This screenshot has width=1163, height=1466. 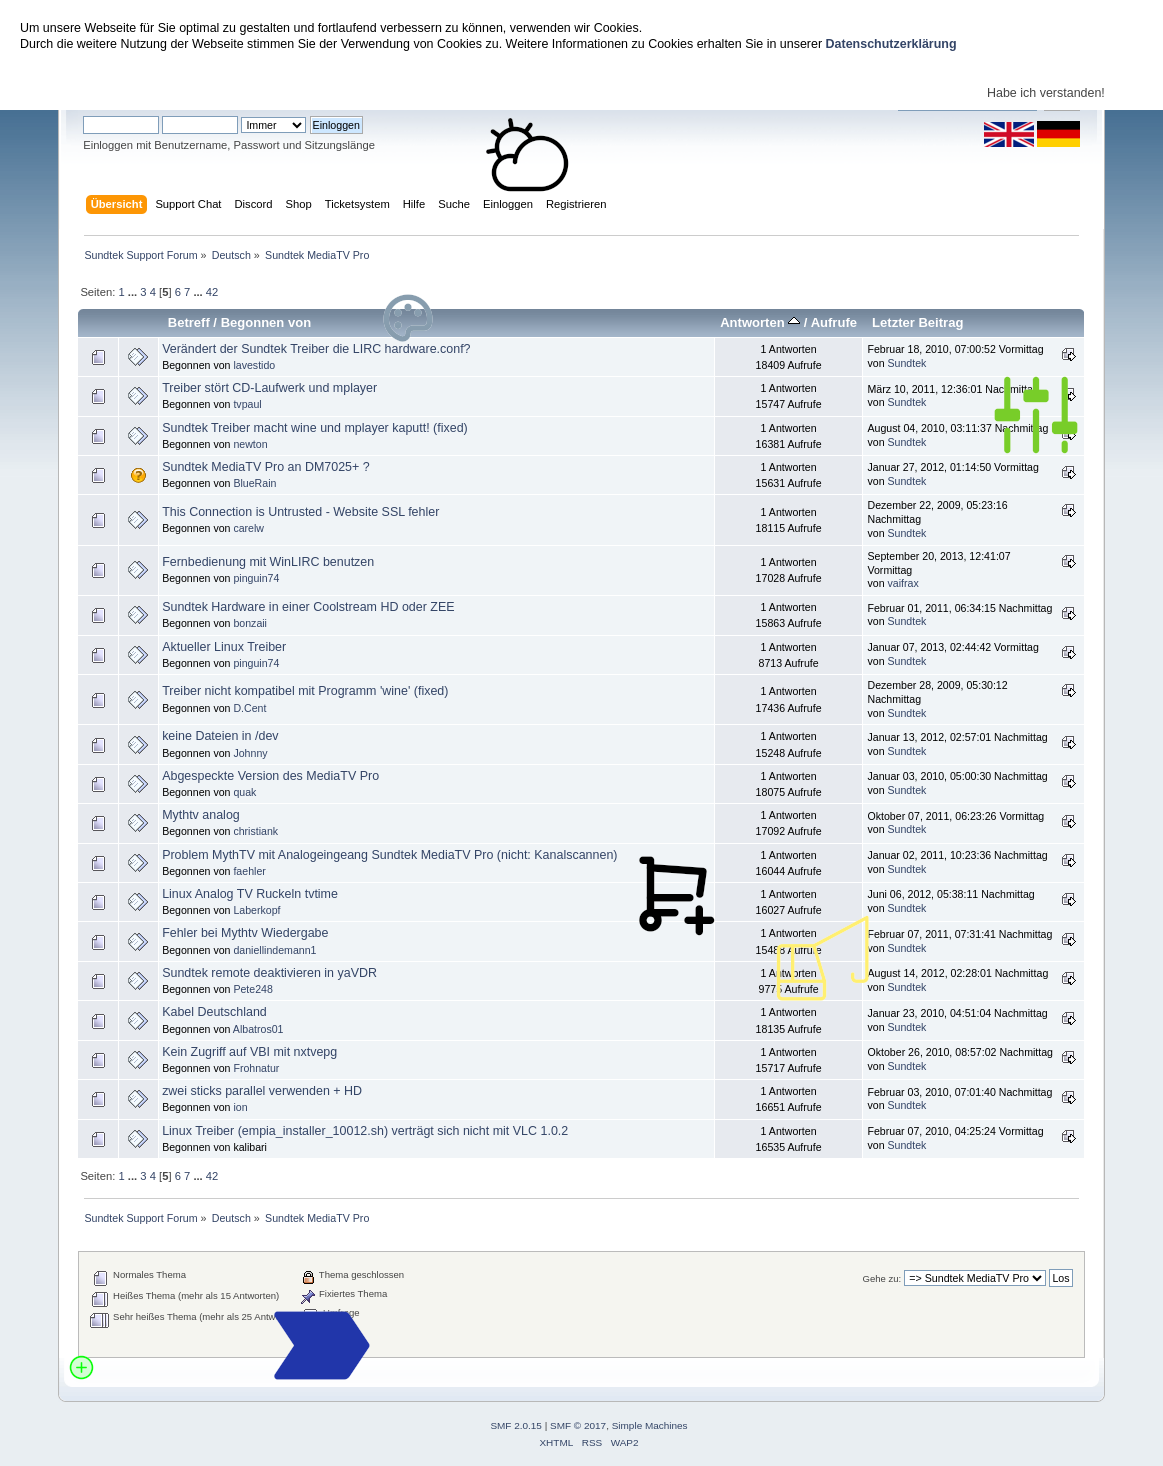 I want to click on construction or building in progress, so click(x=824, y=963).